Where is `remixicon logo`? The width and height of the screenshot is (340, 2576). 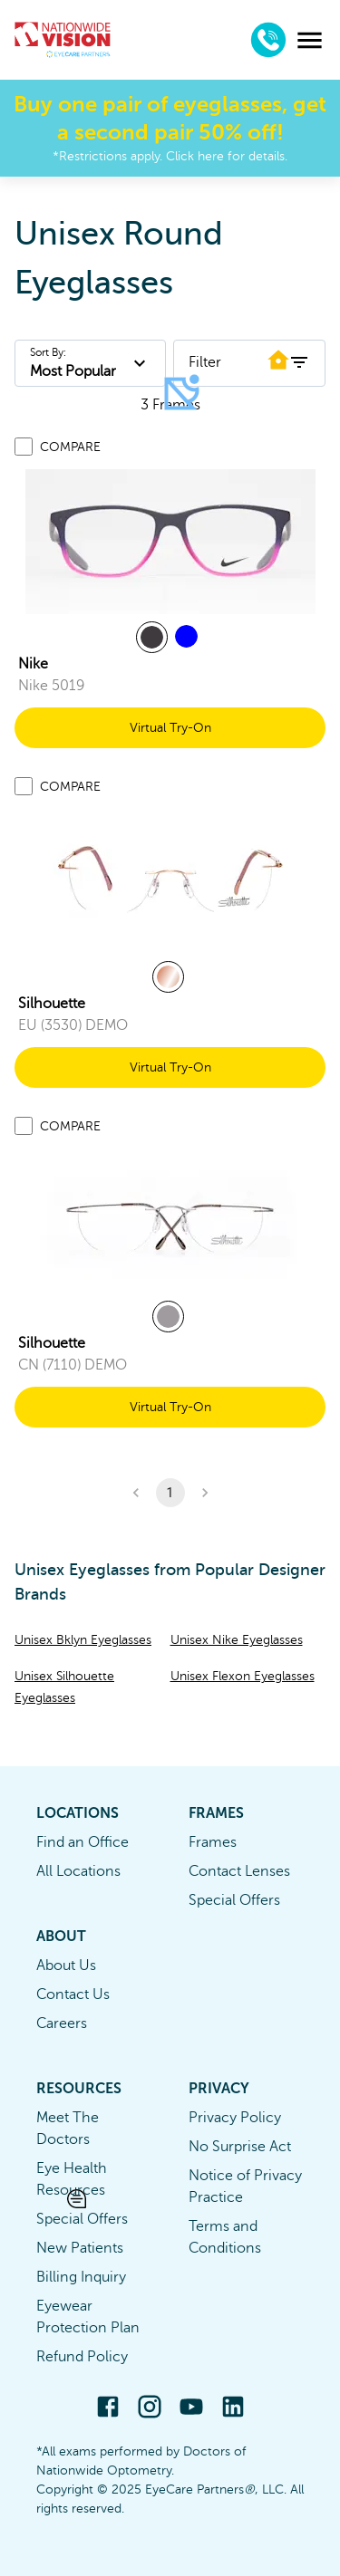 remixicon logo is located at coordinates (181, 392).